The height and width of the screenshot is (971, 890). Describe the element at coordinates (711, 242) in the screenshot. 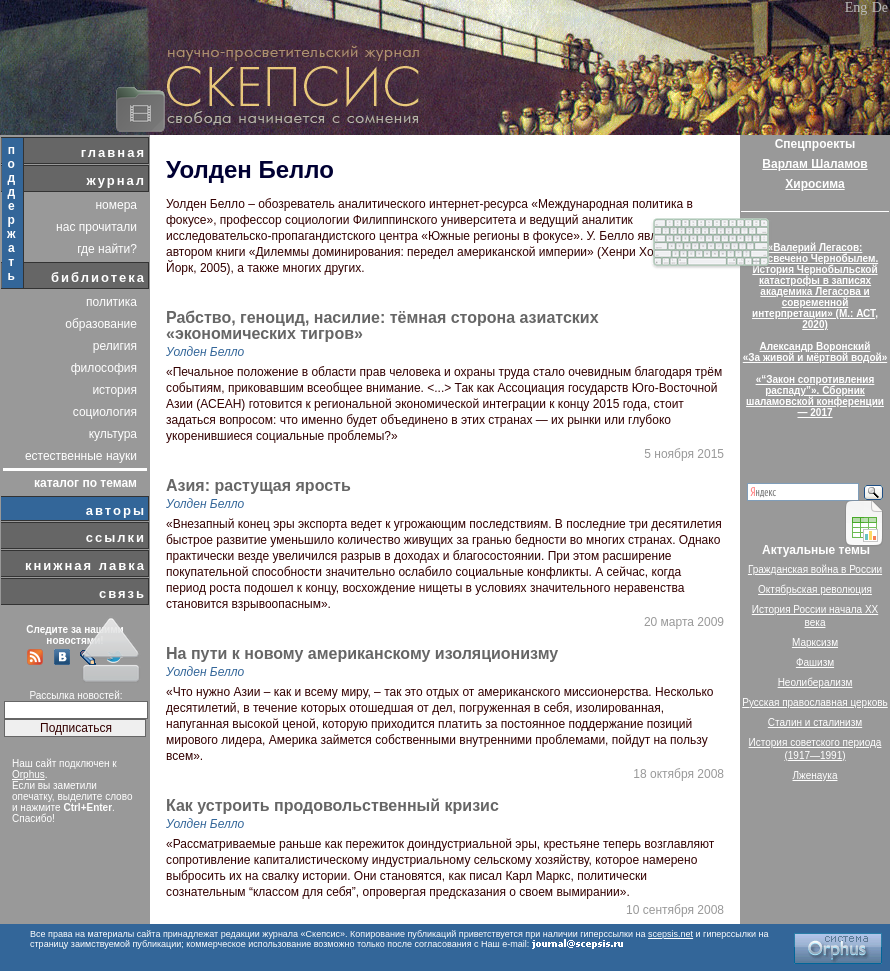

I see `connect to a bluetooth keyboard` at that location.